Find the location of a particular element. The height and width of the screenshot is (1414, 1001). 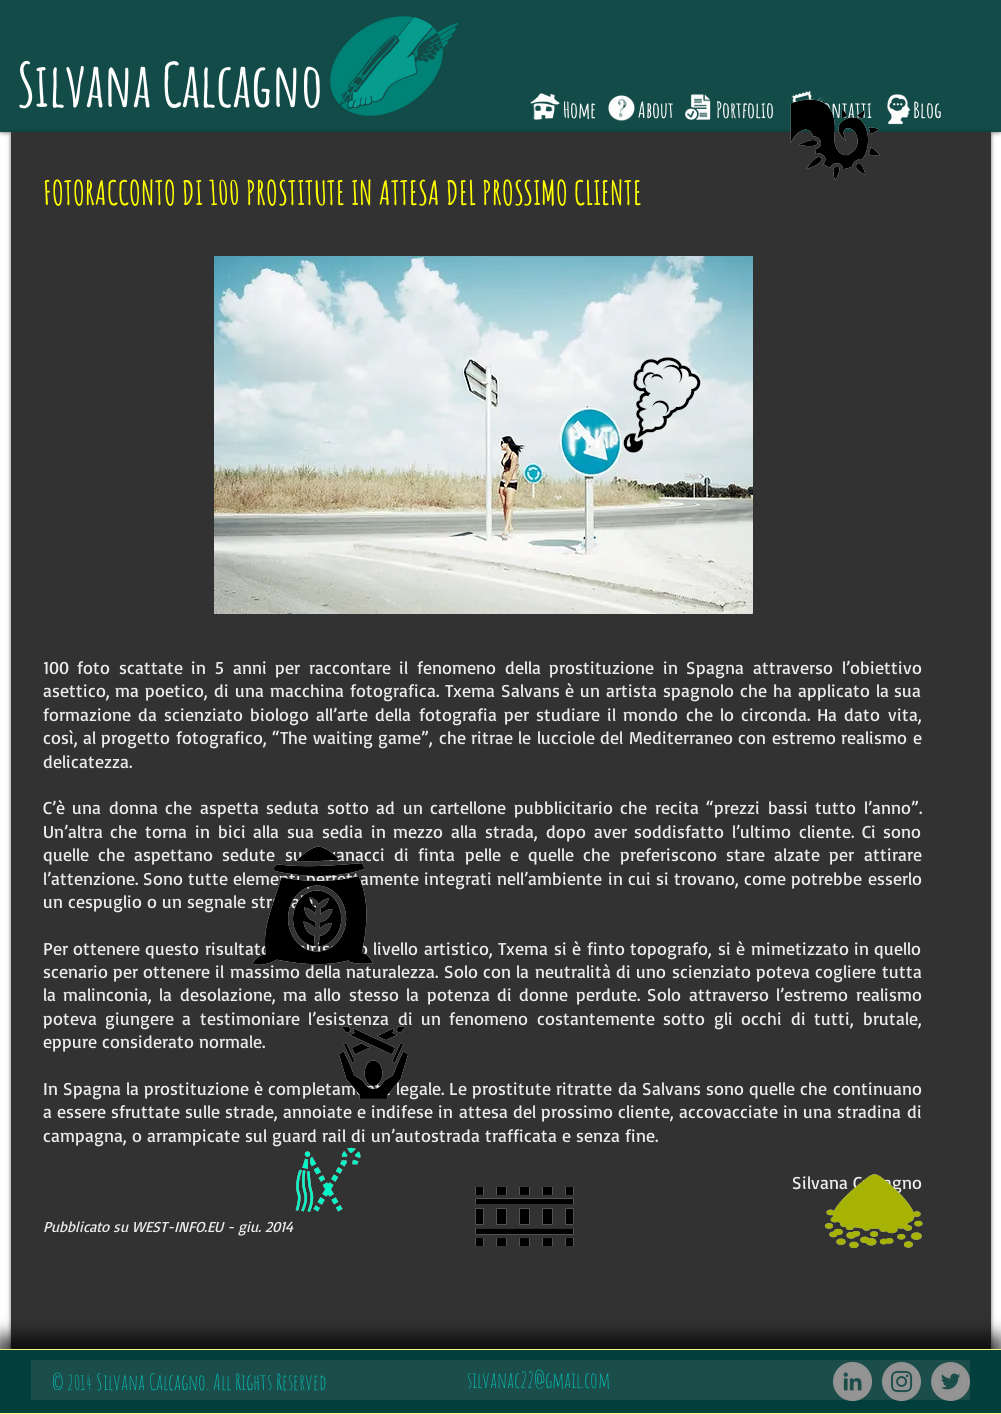

flour ingredient in a cooking or recipe app is located at coordinates (313, 905).